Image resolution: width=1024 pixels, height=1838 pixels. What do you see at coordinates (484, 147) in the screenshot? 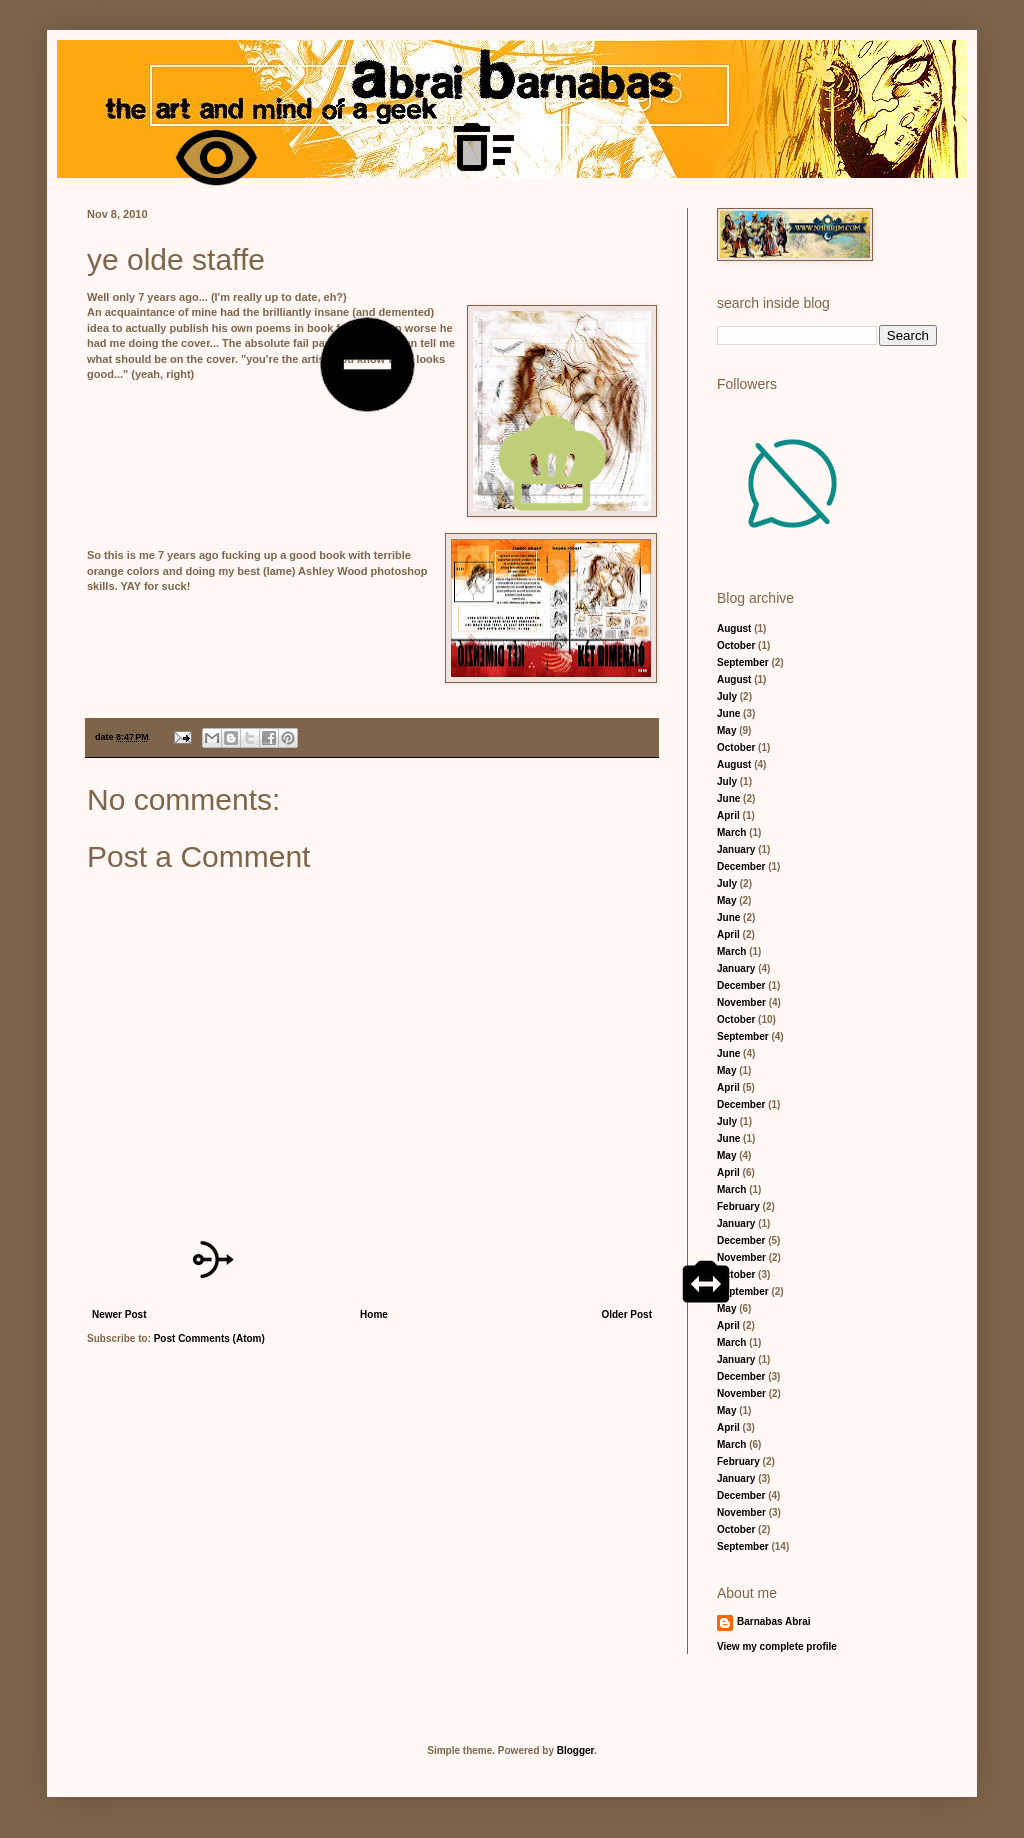
I see `bulk delete selected items` at bounding box center [484, 147].